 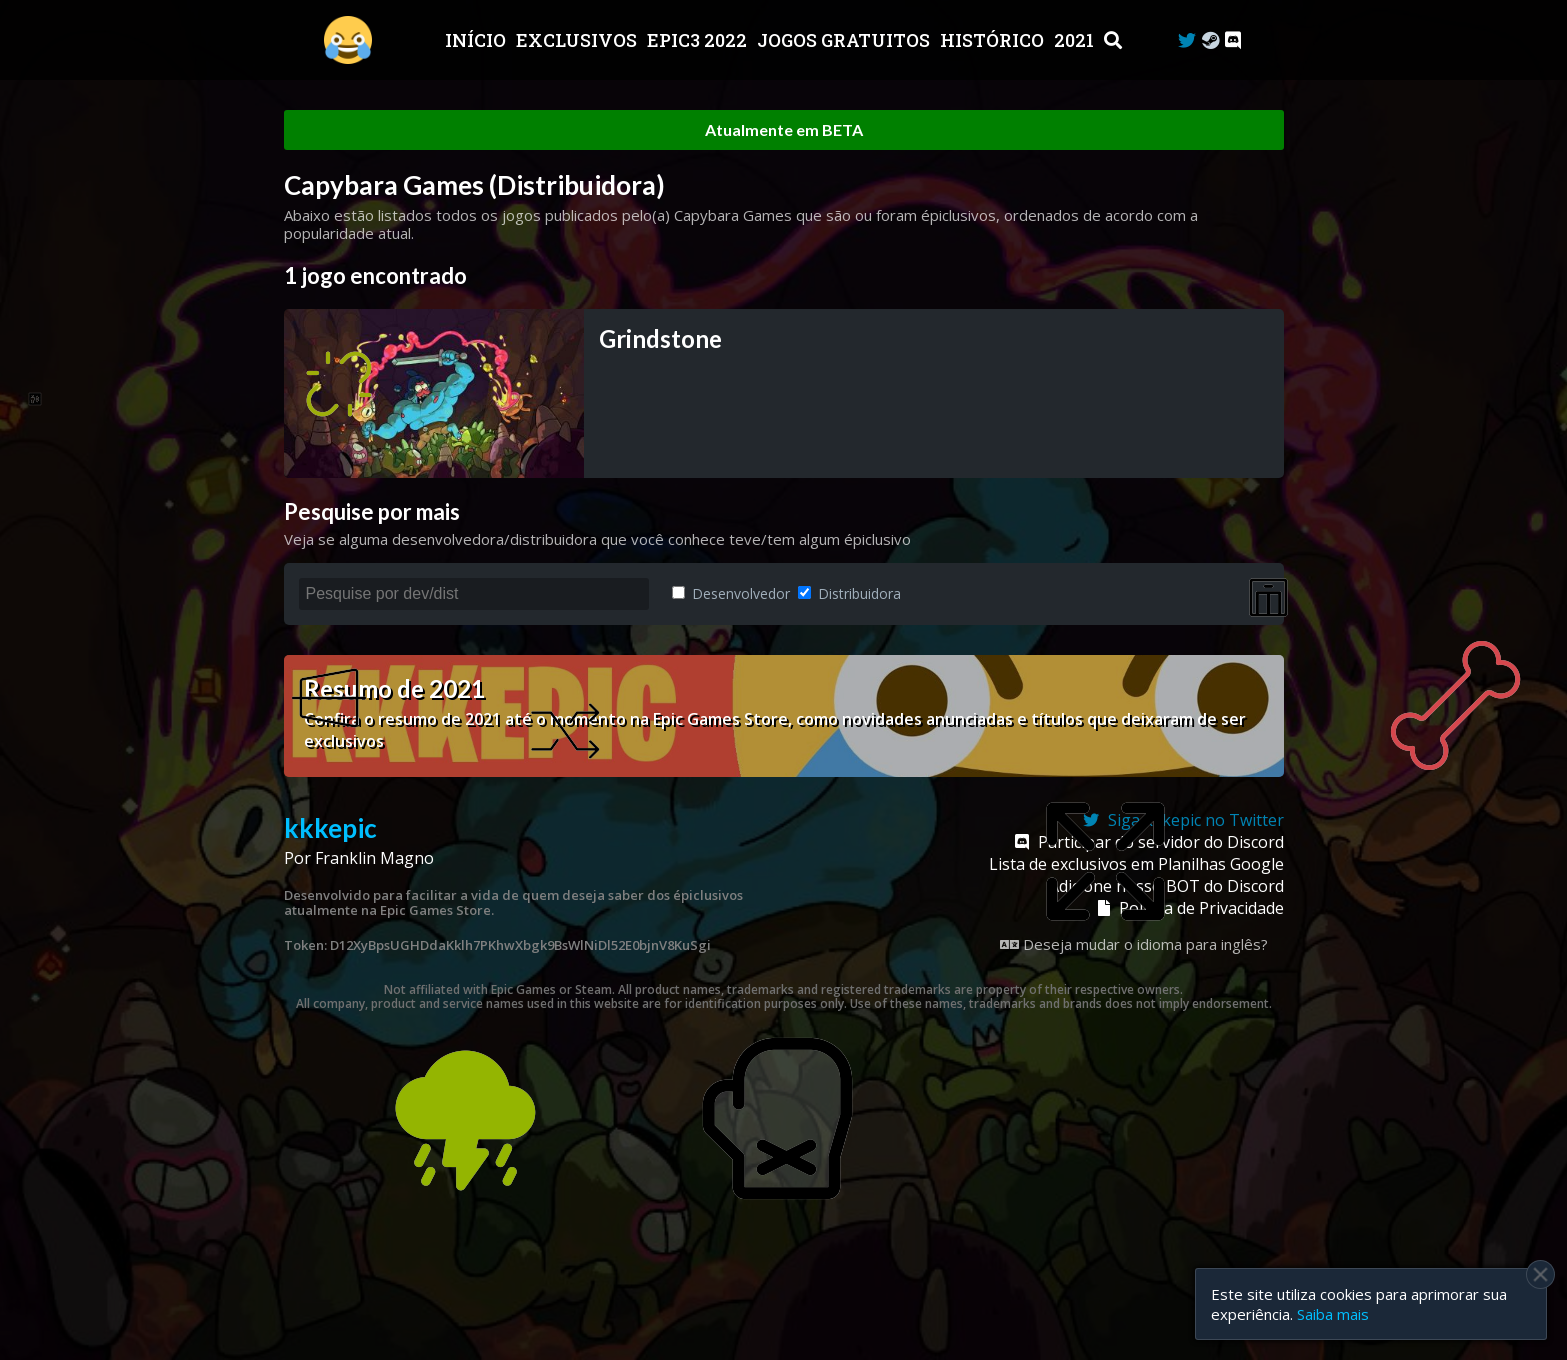 What do you see at coordinates (1105, 861) in the screenshot?
I see `expand to fullscreen mode` at bounding box center [1105, 861].